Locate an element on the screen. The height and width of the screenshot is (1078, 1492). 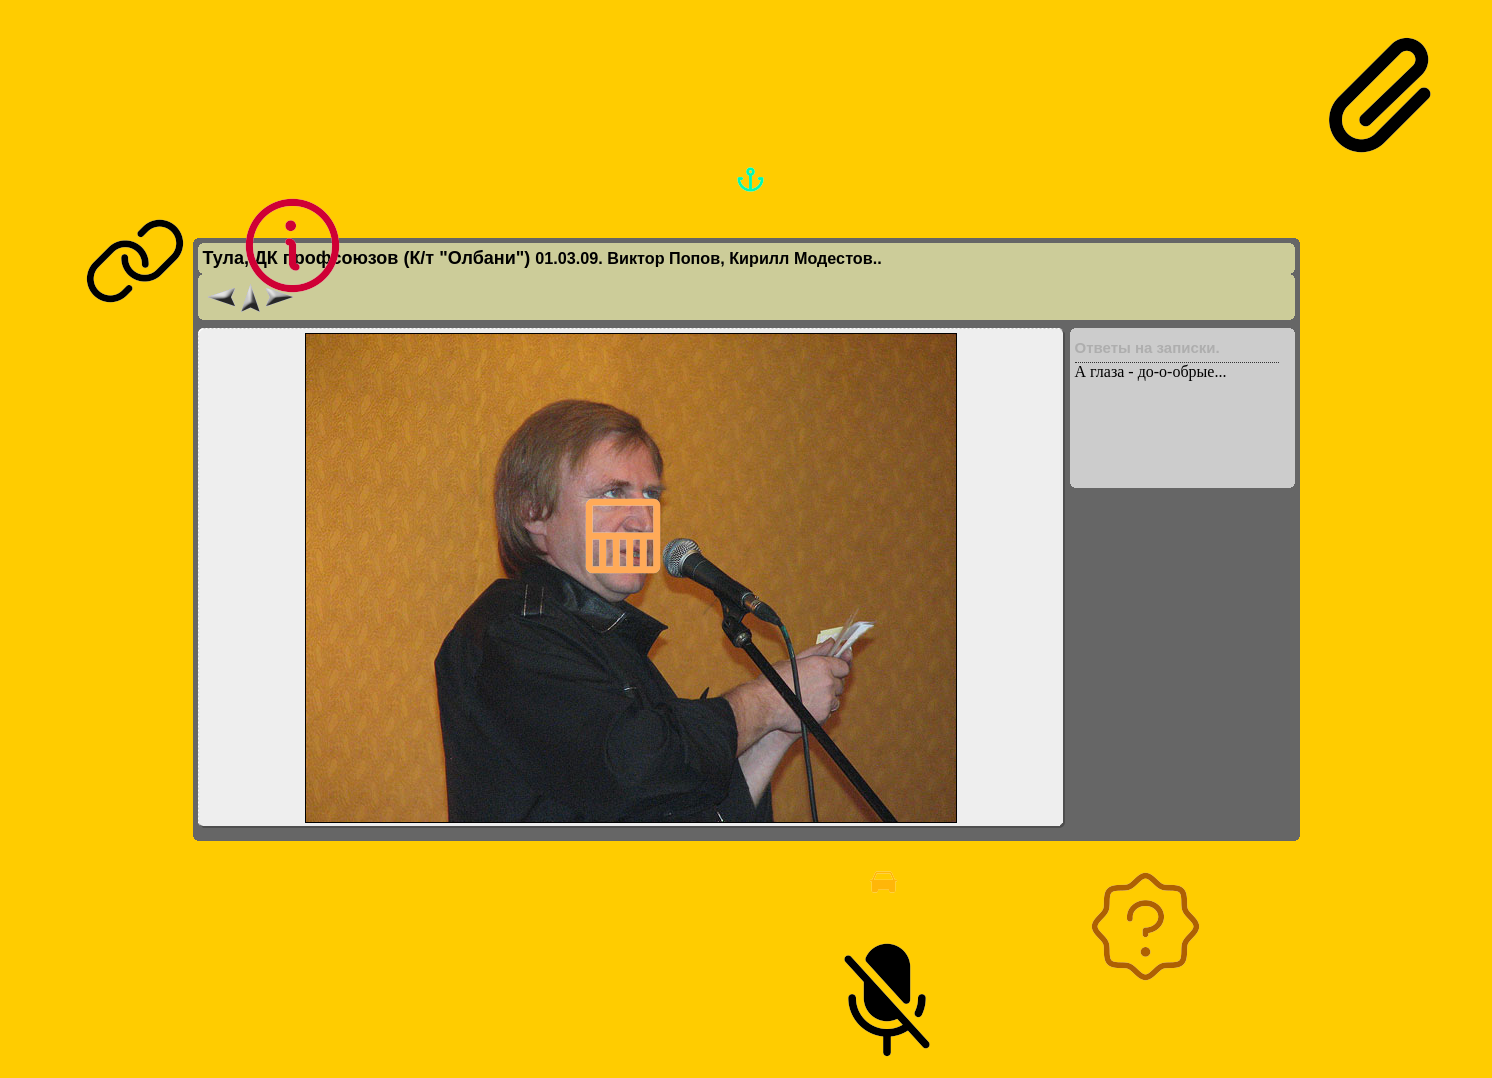
attach a file to your message is located at coordinates (1383, 94).